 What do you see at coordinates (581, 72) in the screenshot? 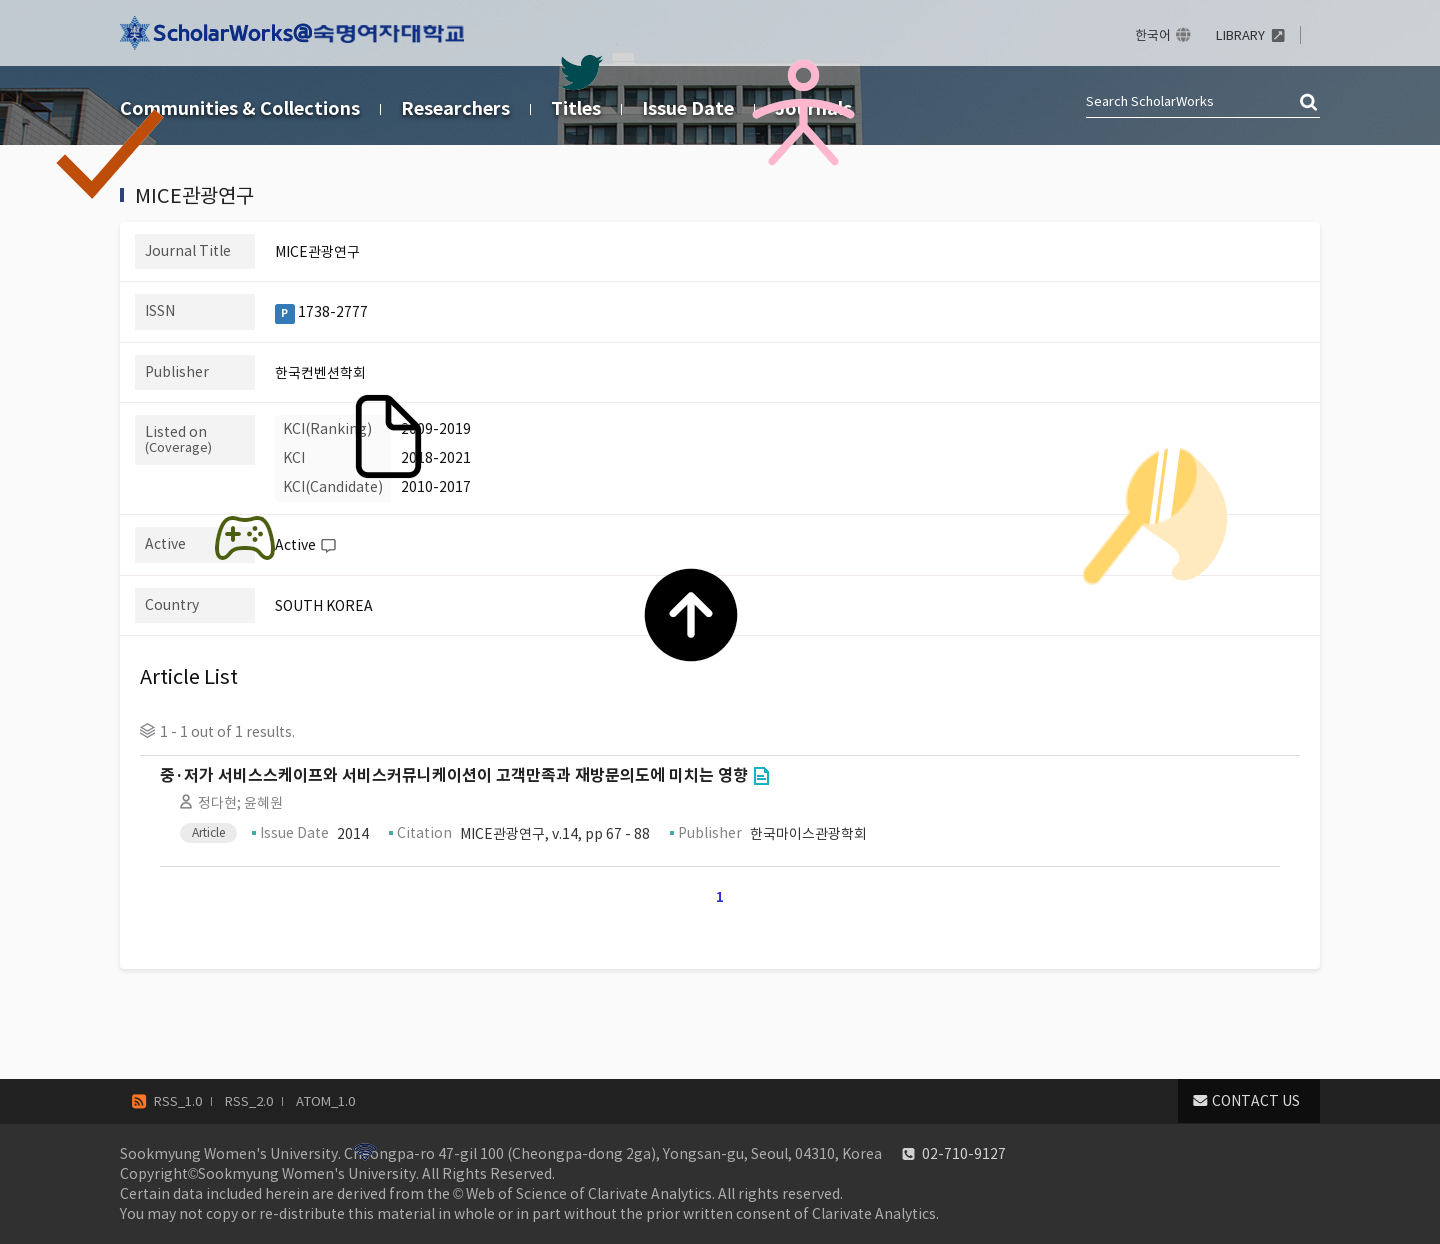
I see `share to twitter` at bounding box center [581, 72].